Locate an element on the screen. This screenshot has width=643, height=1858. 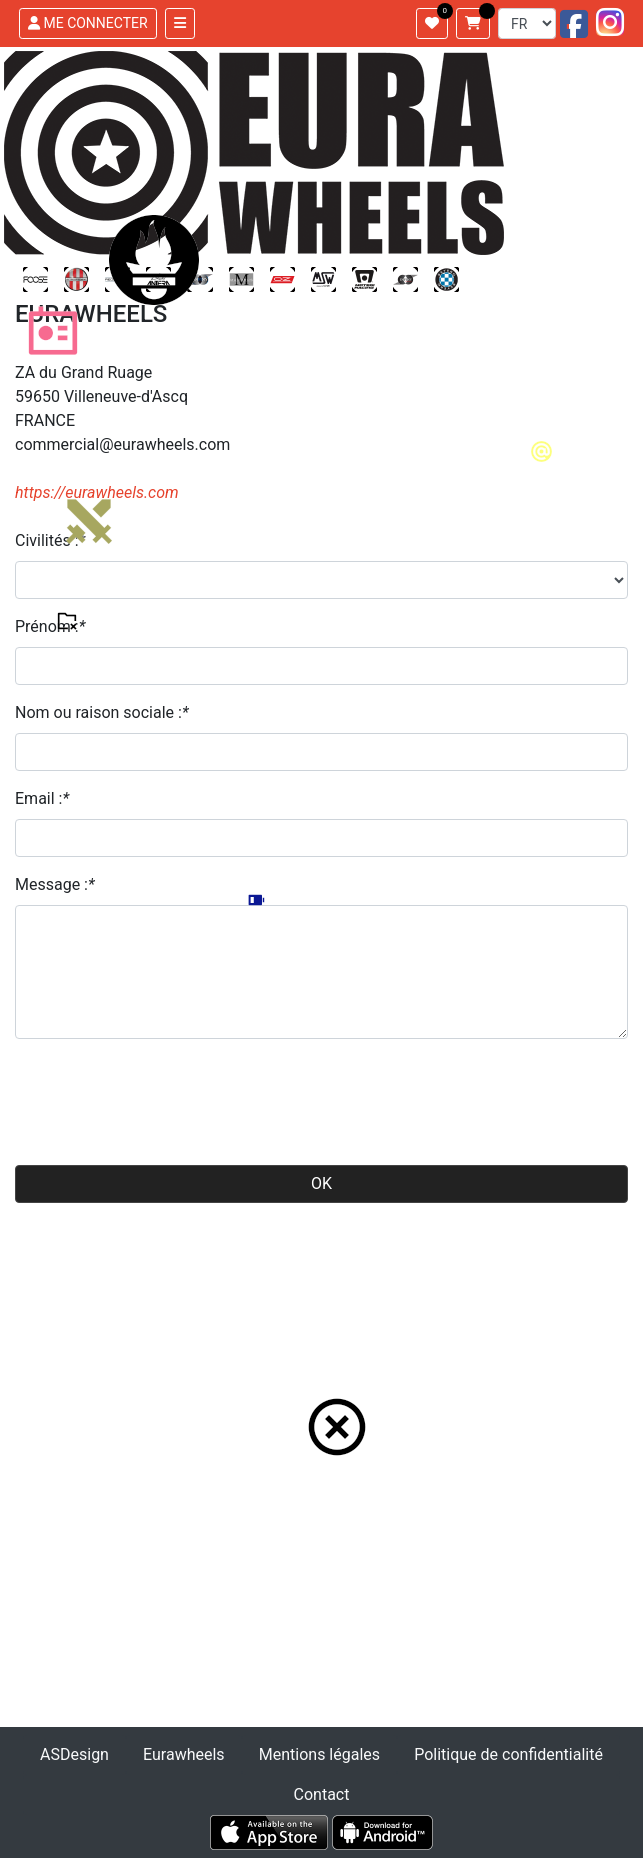
close or dismiss a dialog is located at coordinates (337, 1427).